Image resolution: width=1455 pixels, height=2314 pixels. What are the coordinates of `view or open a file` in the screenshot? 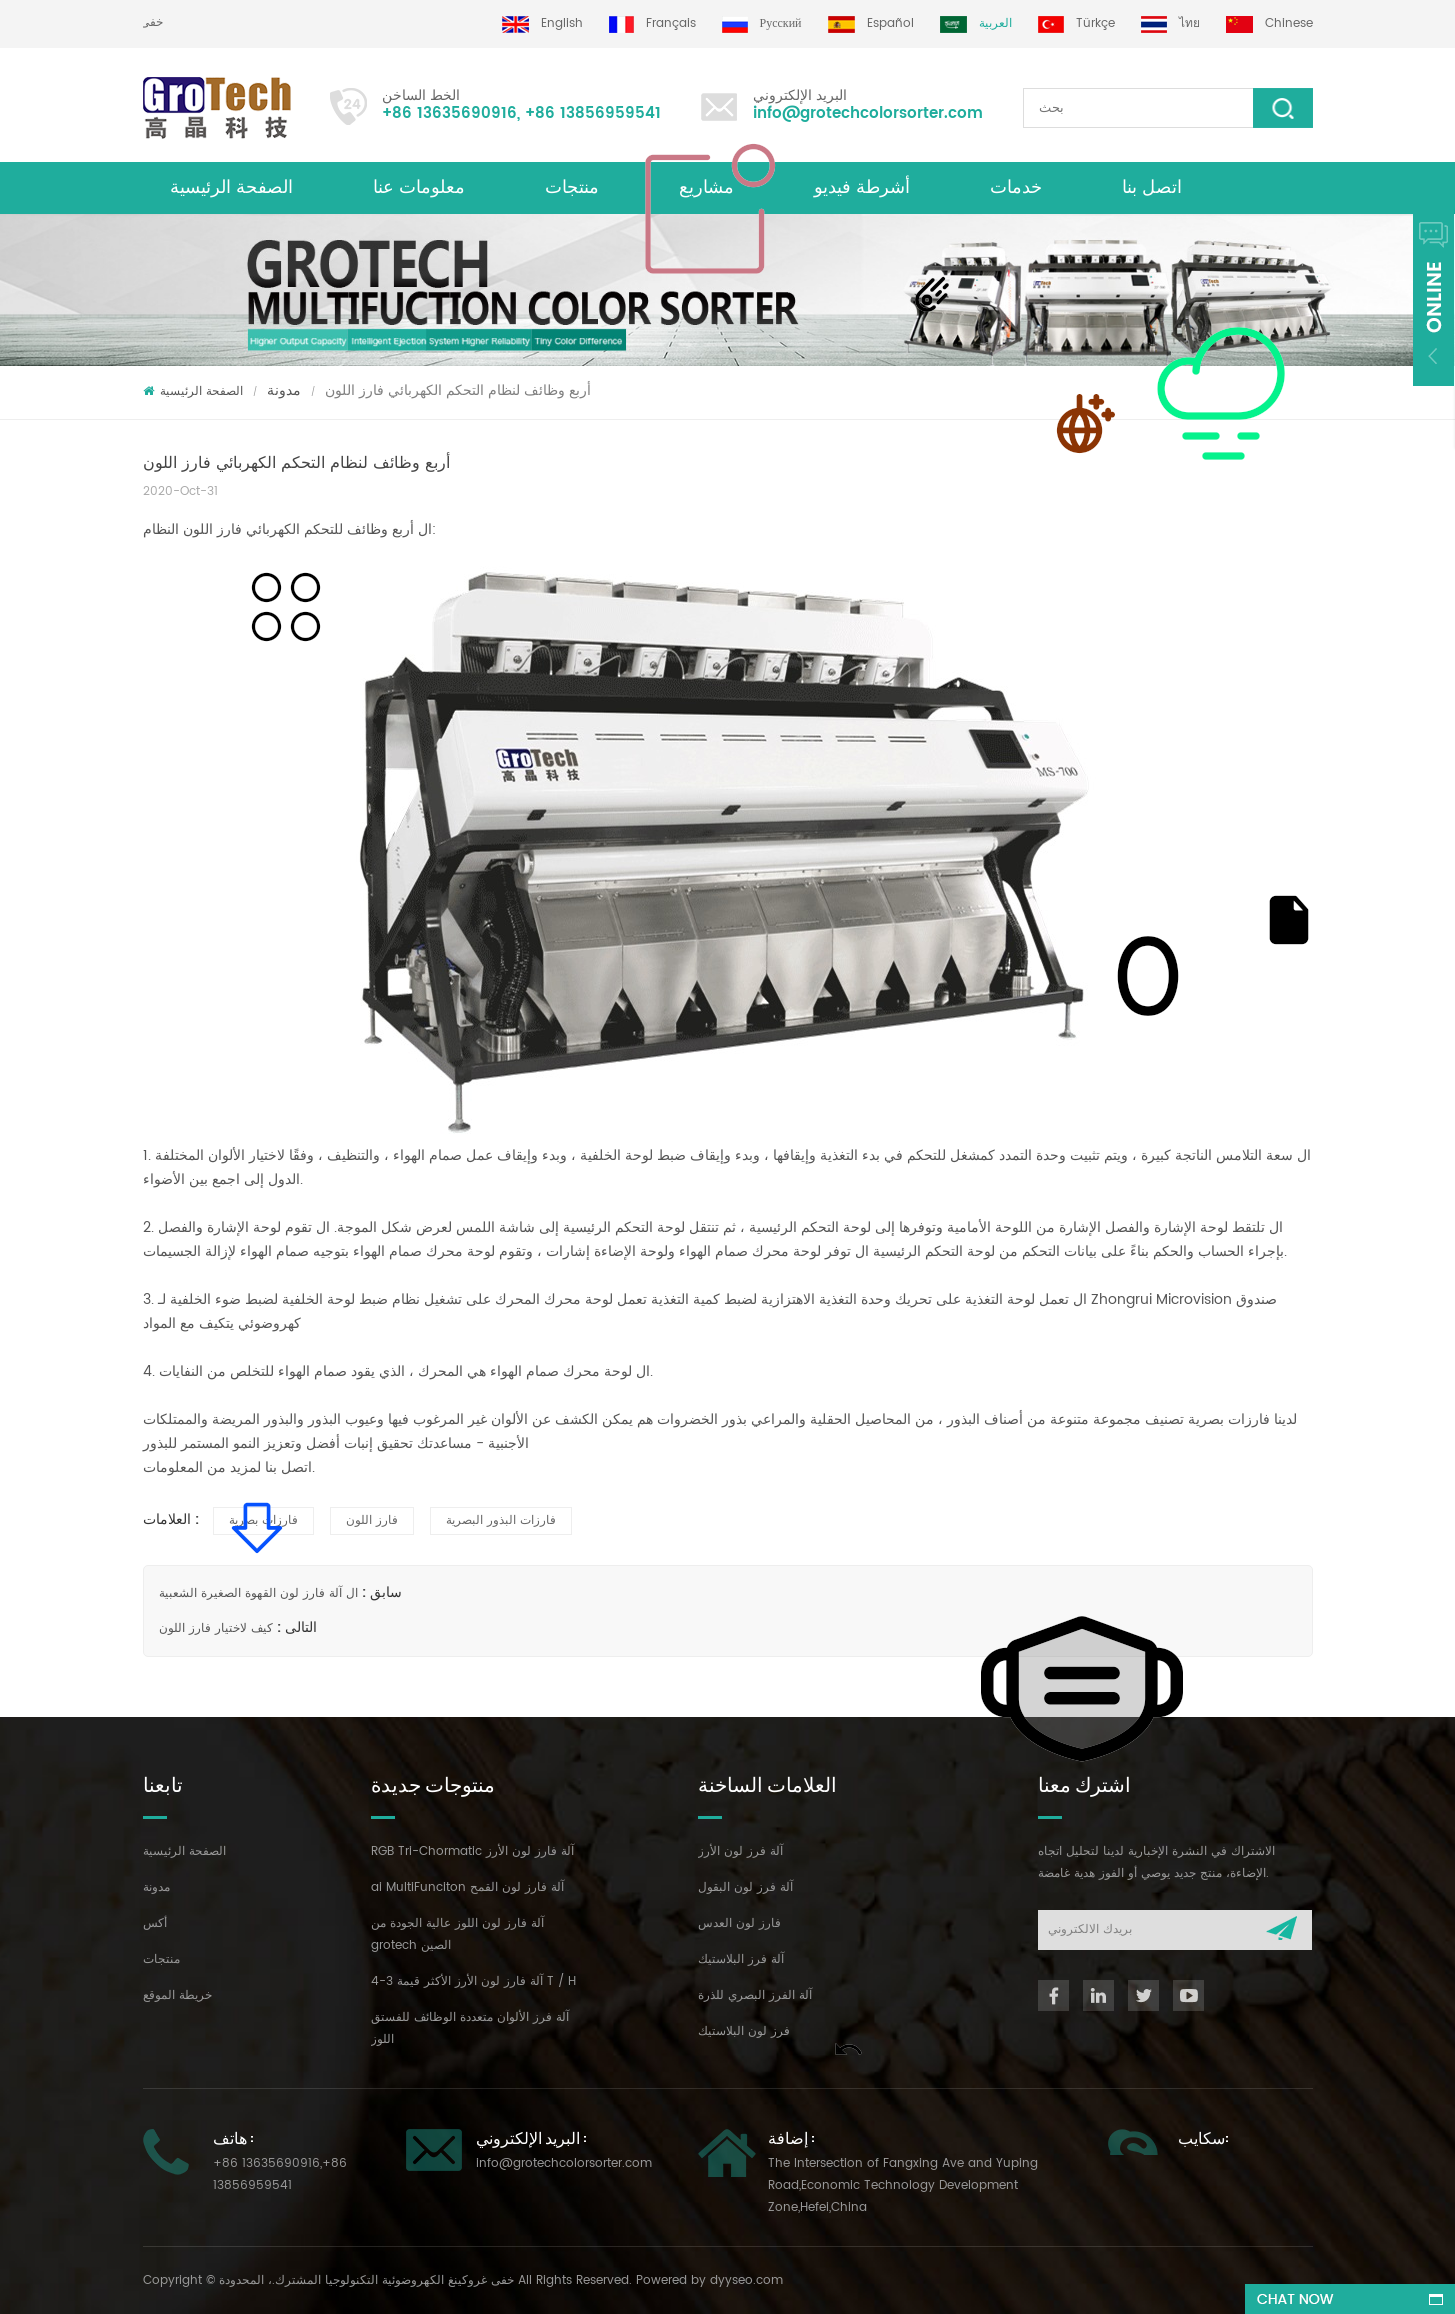 It's located at (1289, 920).